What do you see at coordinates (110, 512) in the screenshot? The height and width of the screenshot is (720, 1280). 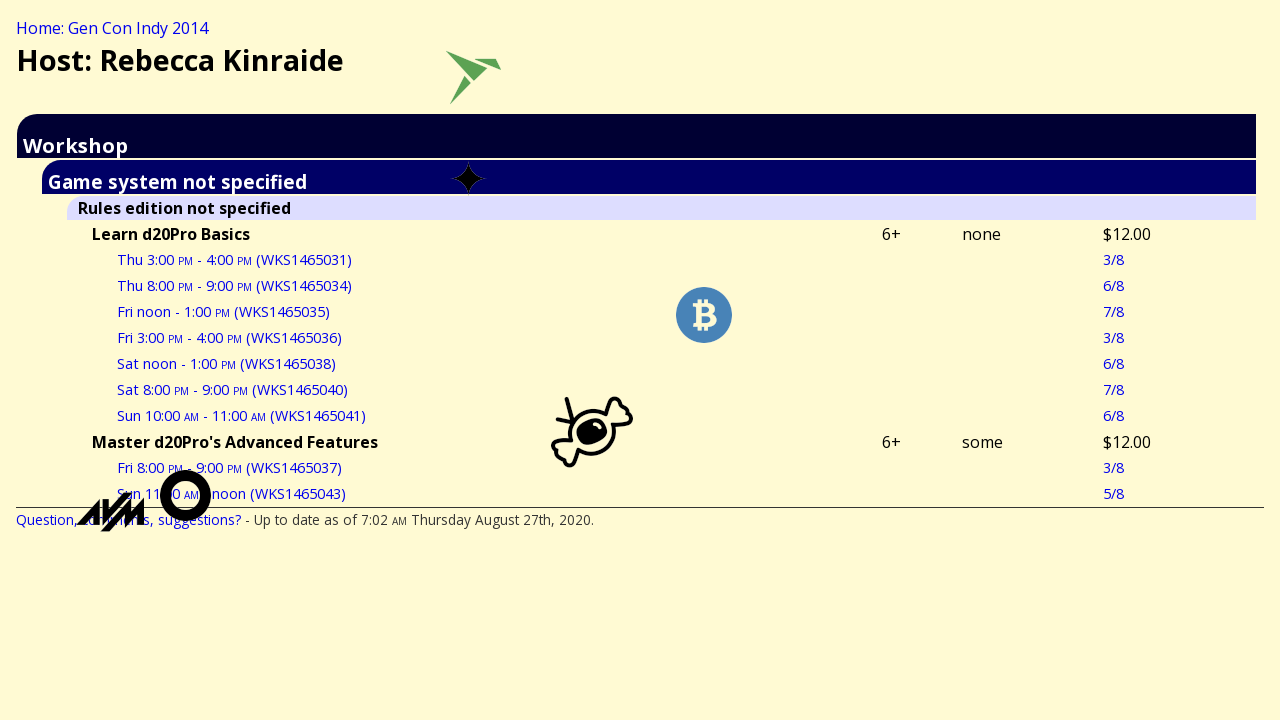 I see `AVM company logo` at bounding box center [110, 512].